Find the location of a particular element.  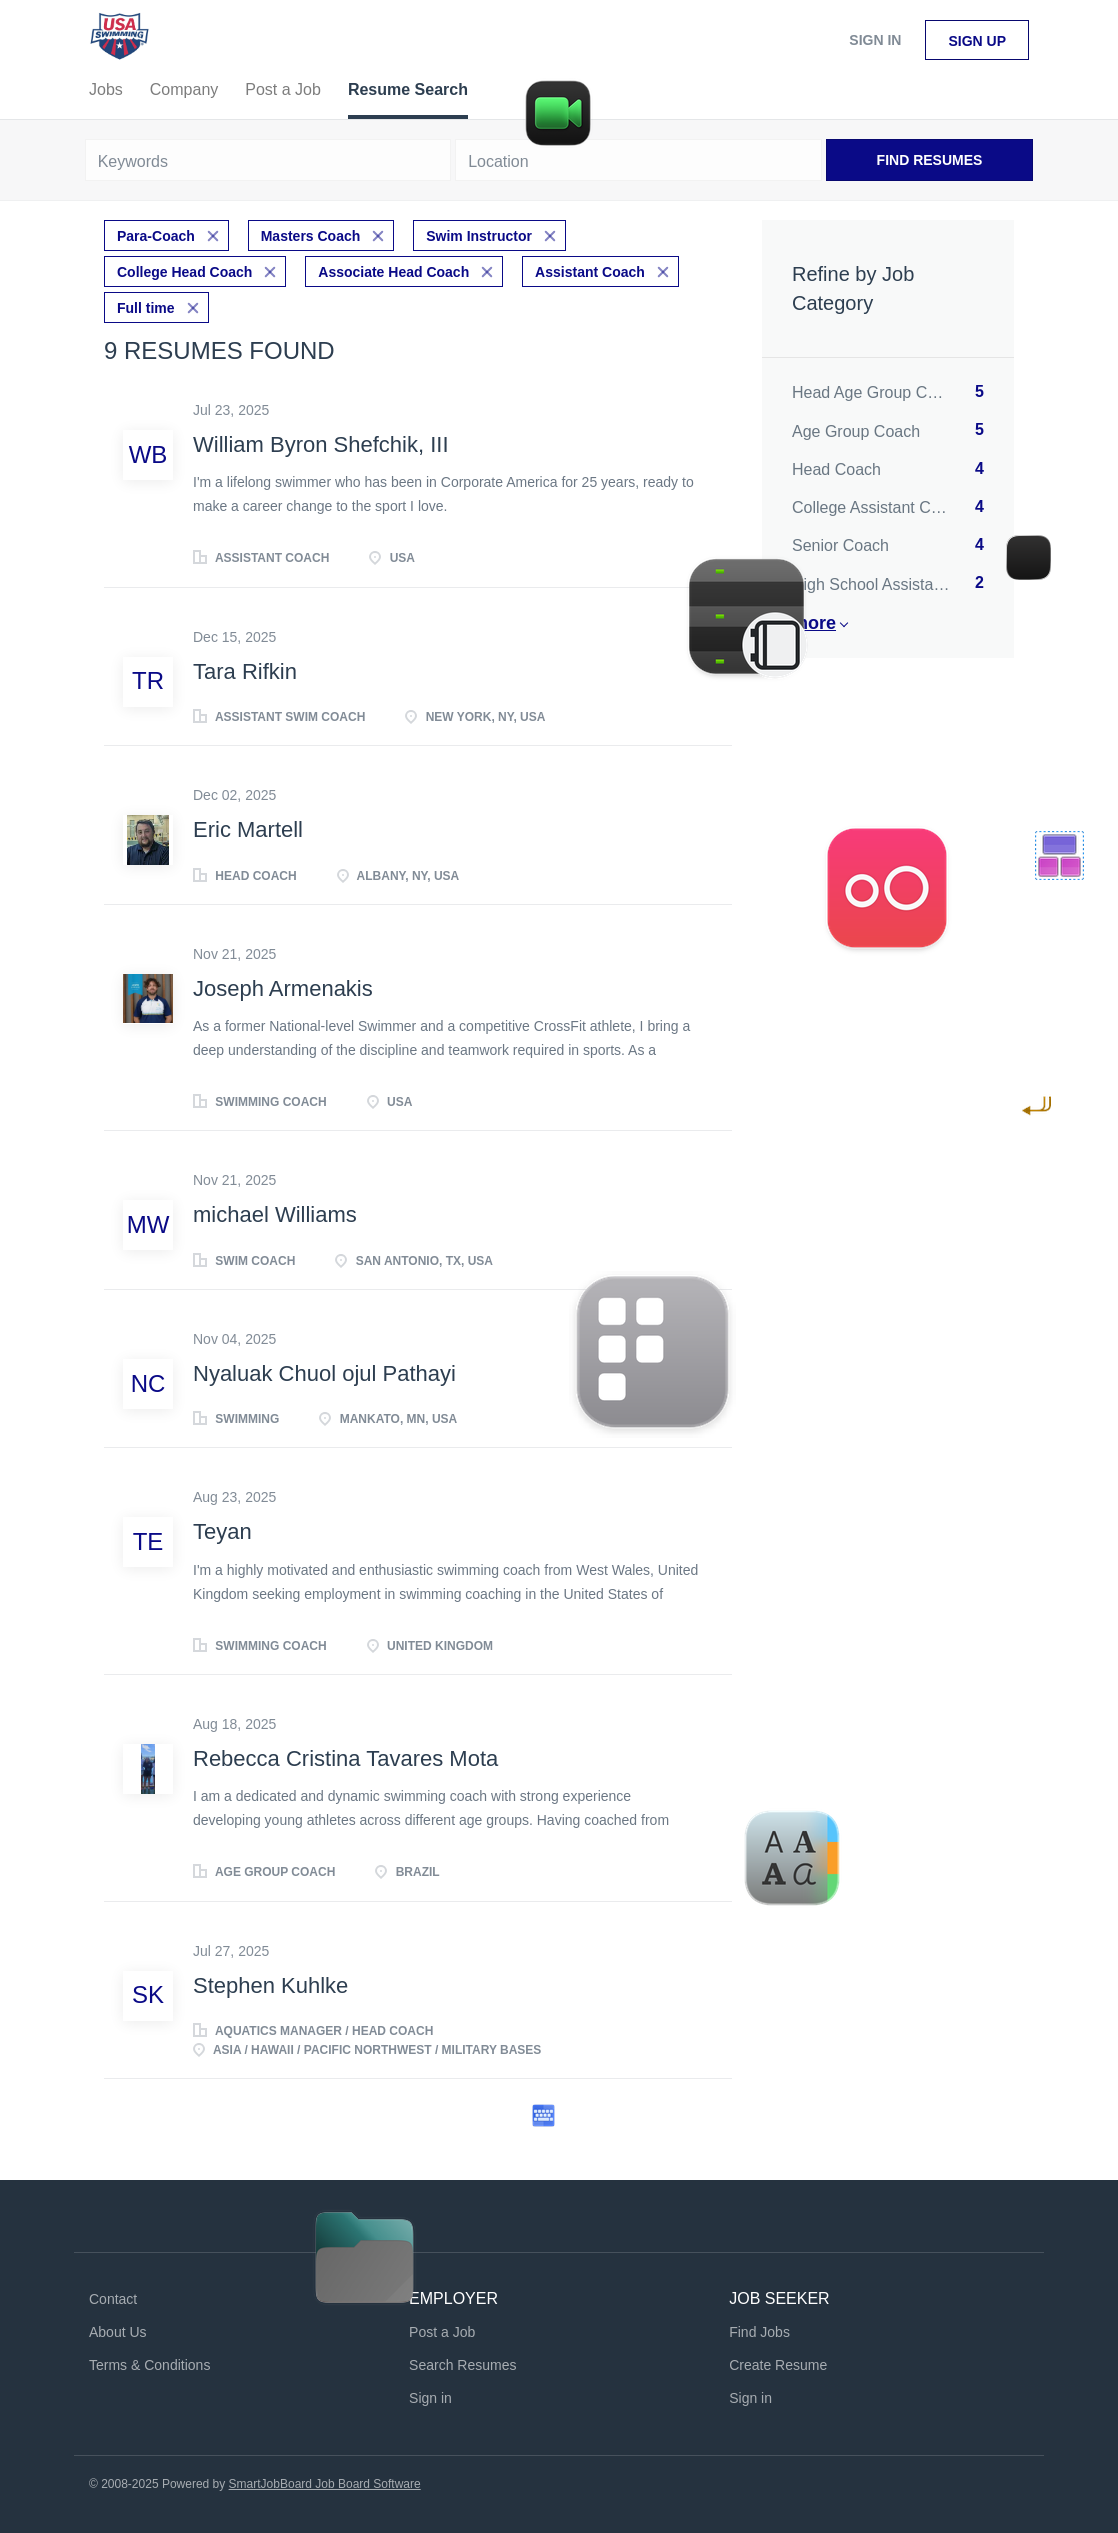

open folder containing files is located at coordinates (364, 2257).